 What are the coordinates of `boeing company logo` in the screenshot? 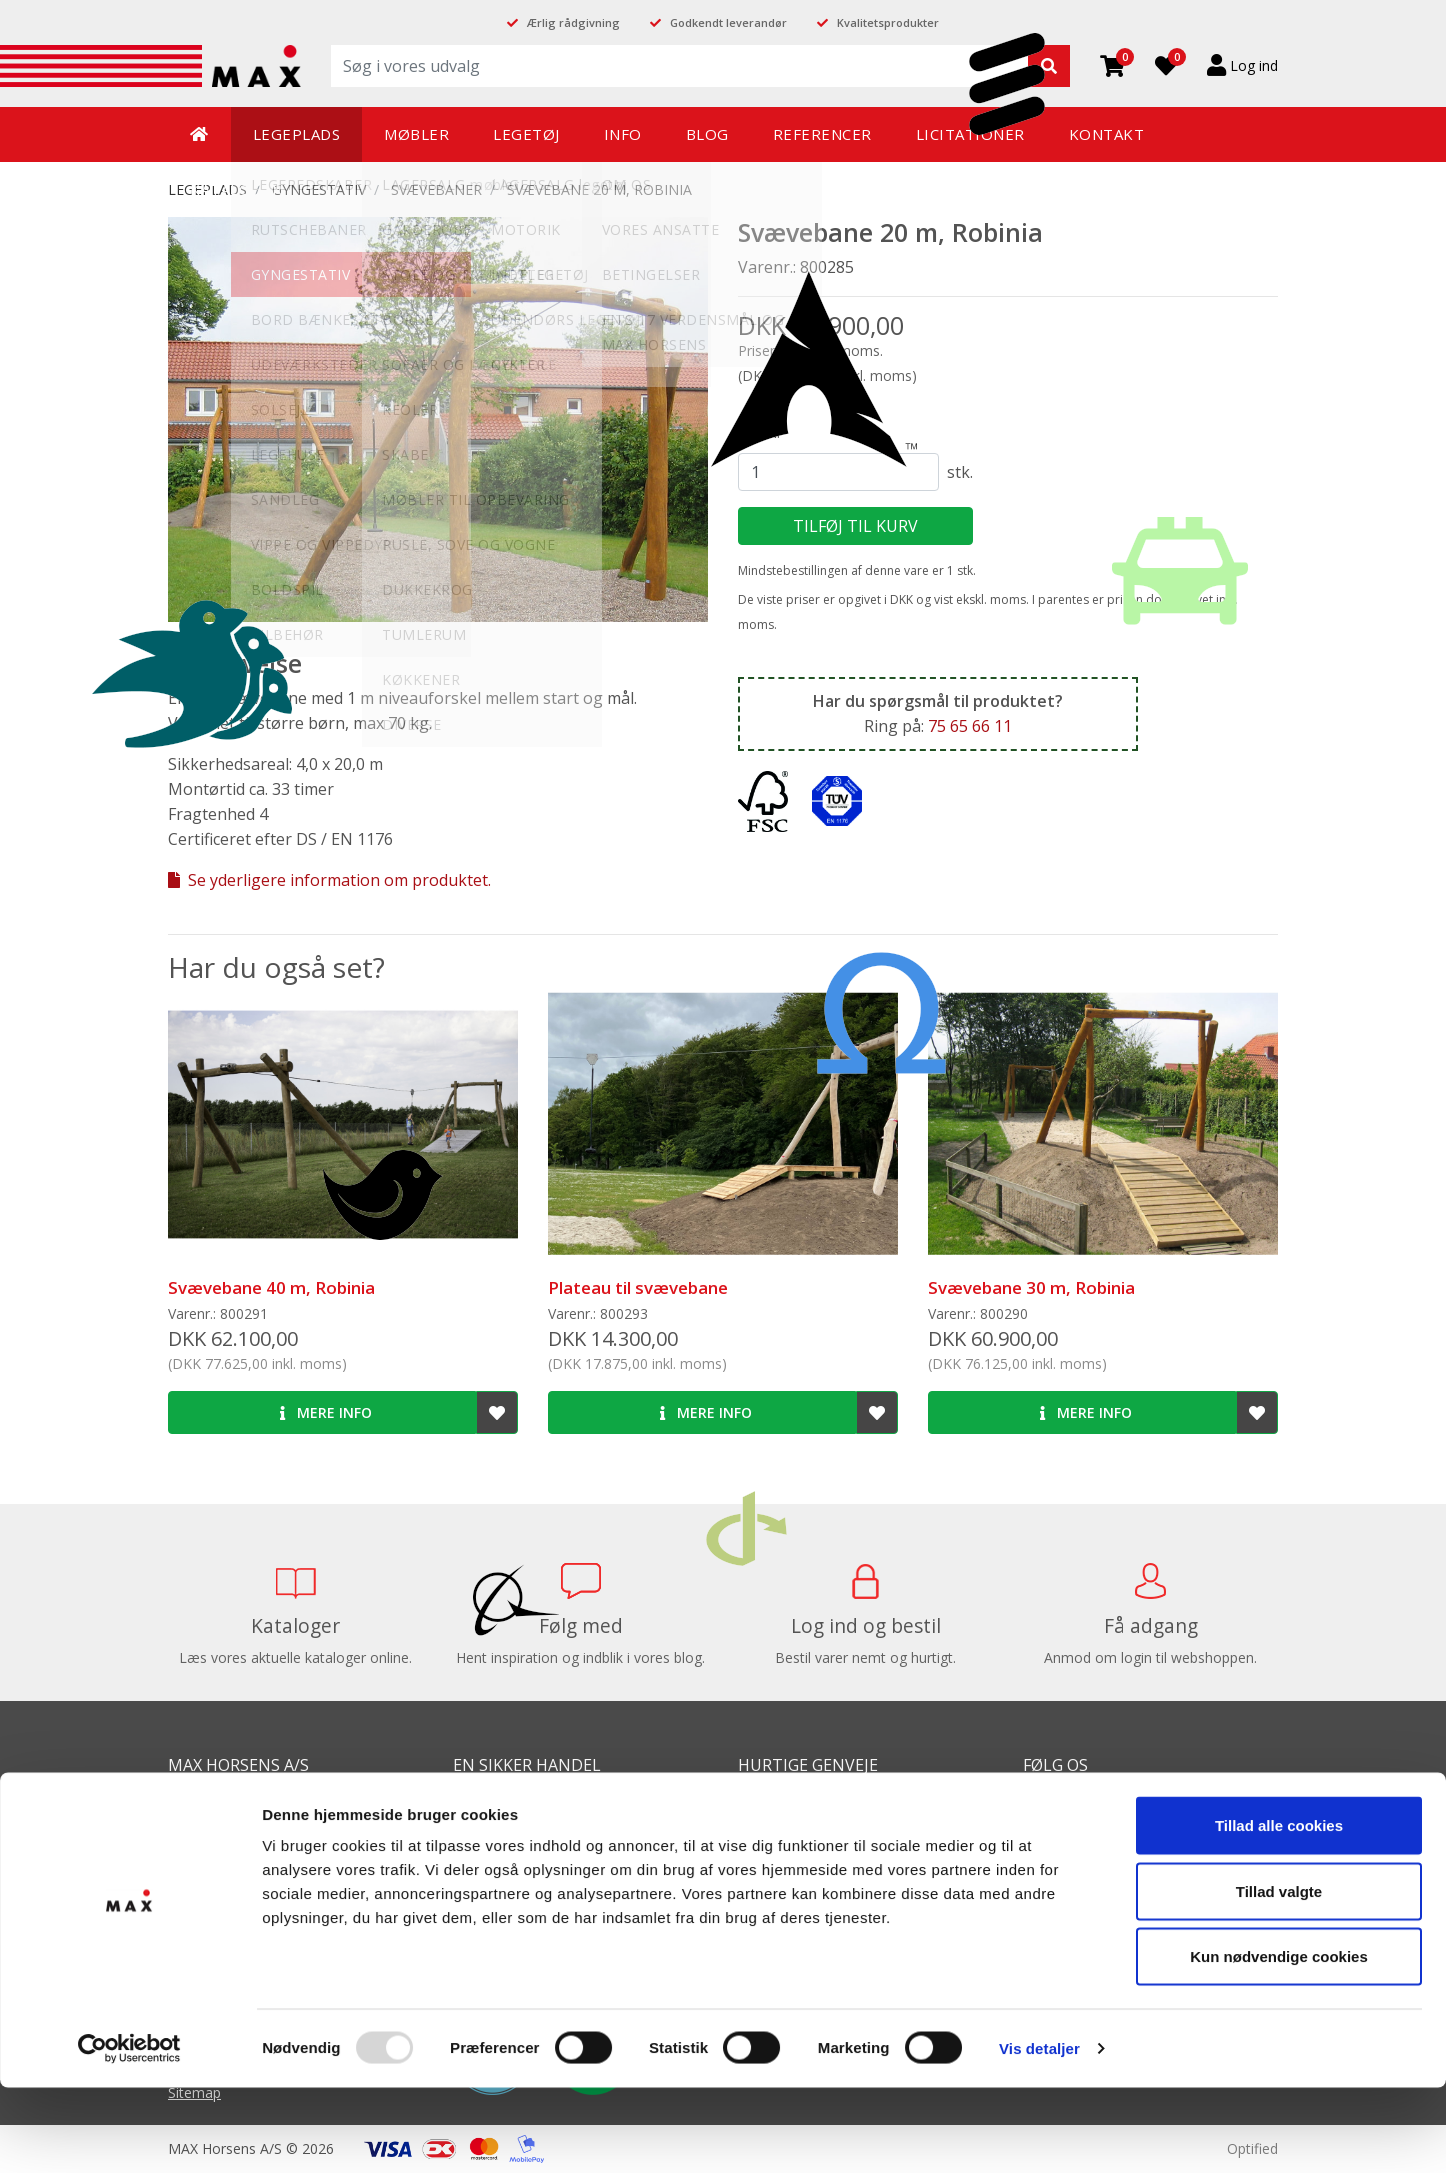 It's located at (516, 1600).